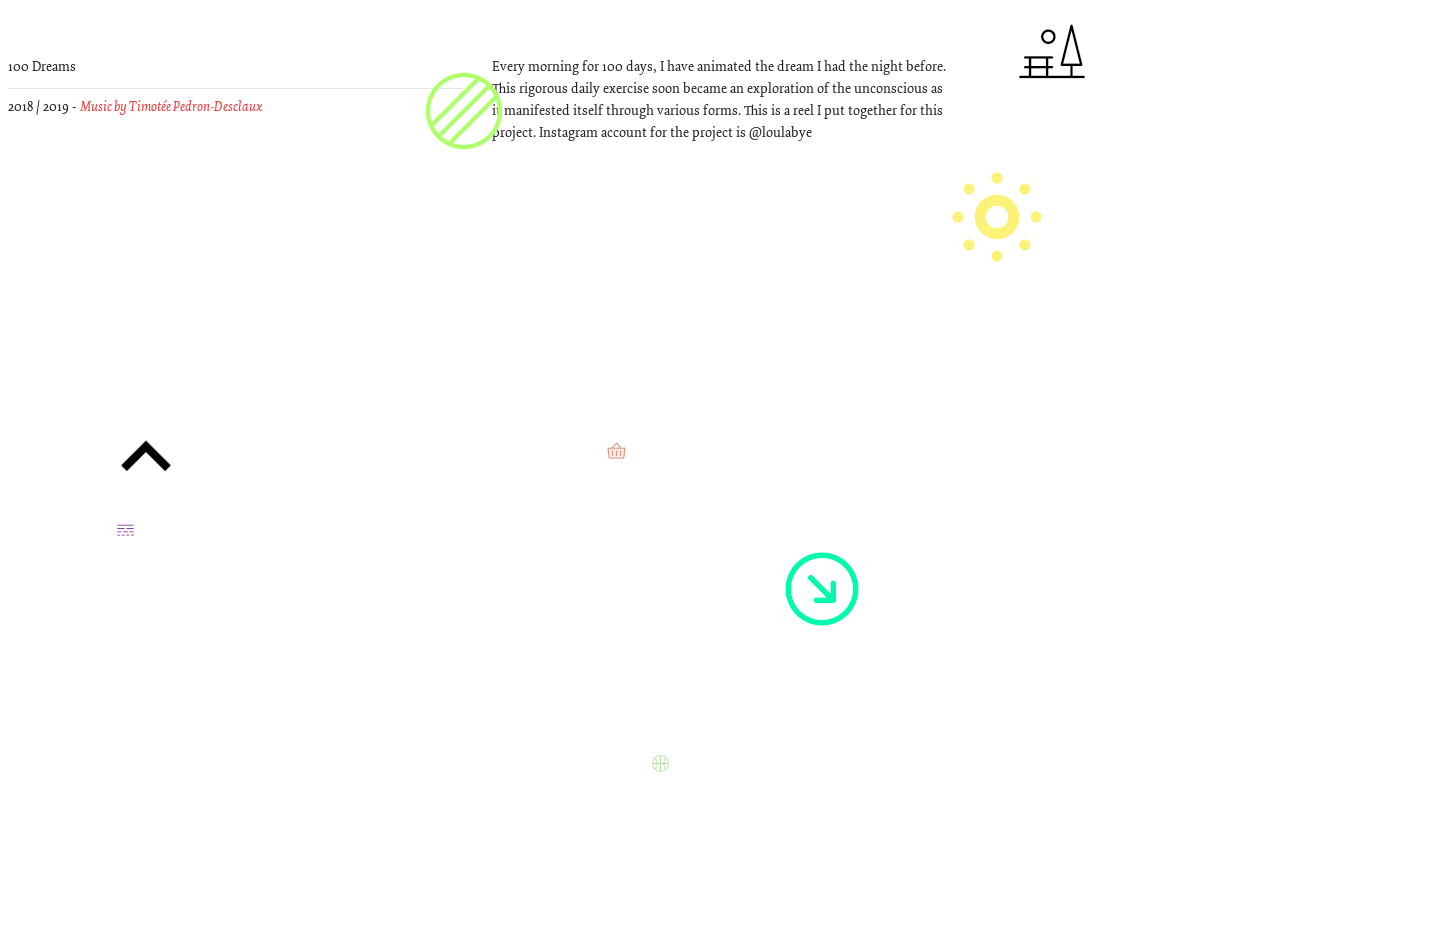  I want to click on decrease screen brightness, so click(997, 217).